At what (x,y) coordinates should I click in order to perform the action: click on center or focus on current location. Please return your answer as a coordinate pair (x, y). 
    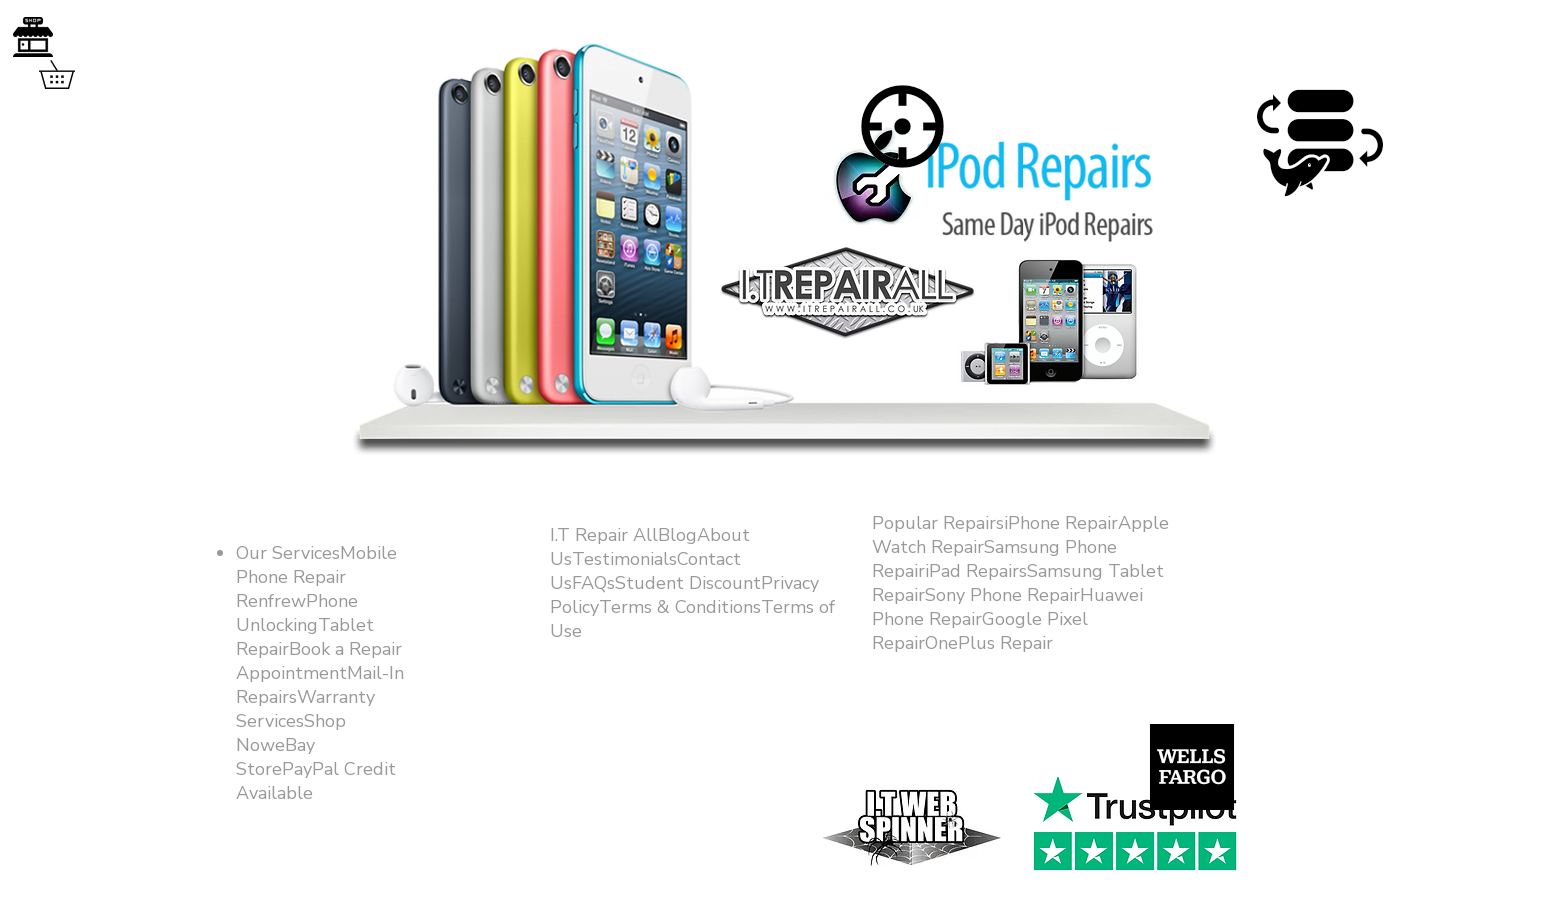
    Looking at the image, I should click on (902, 126).